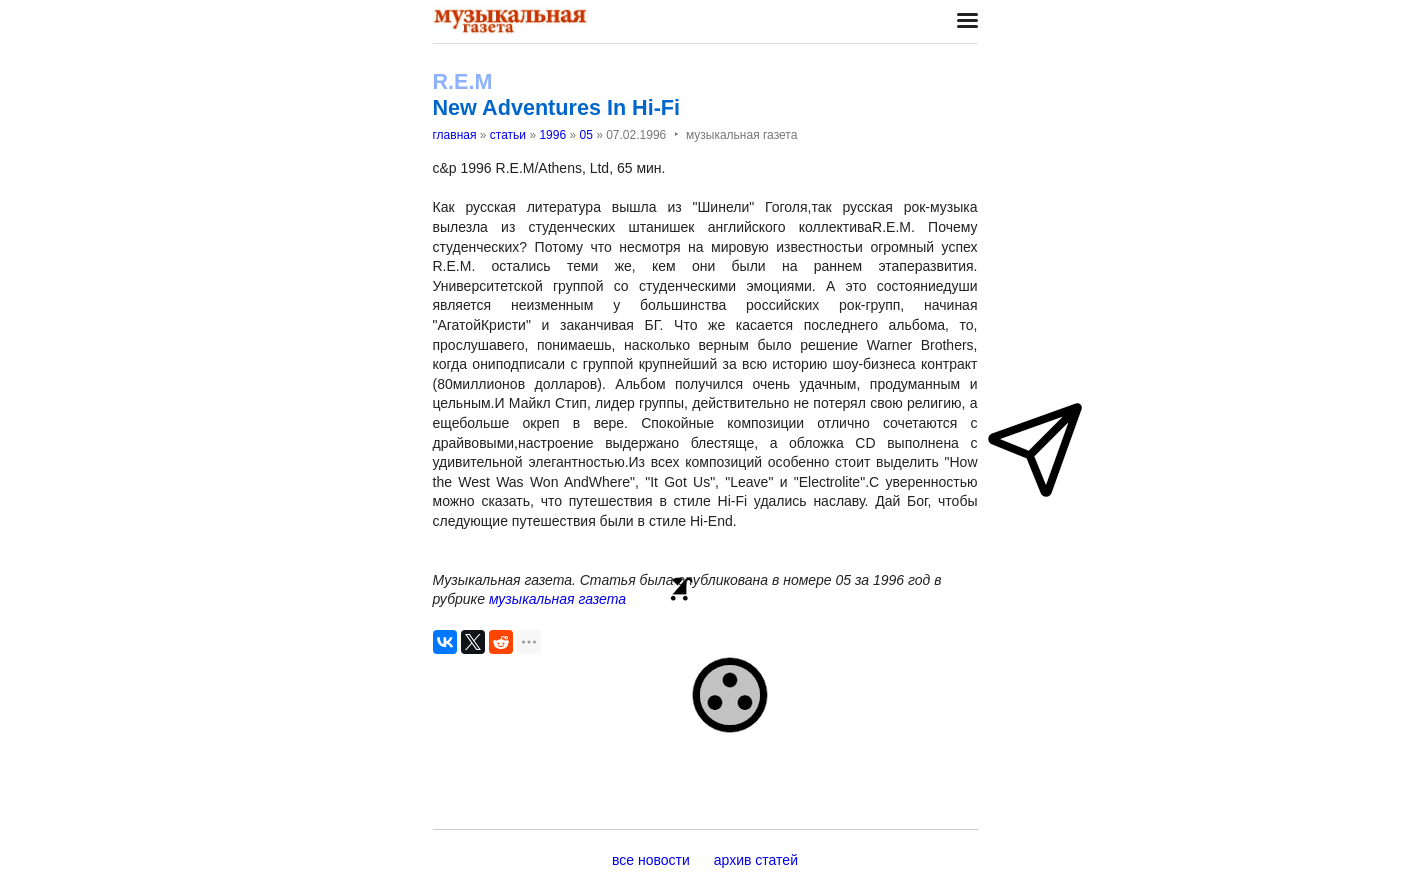 This screenshot has width=1425, height=877. Describe the element at coordinates (730, 695) in the screenshot. I see `view team or group workspace` at that location.